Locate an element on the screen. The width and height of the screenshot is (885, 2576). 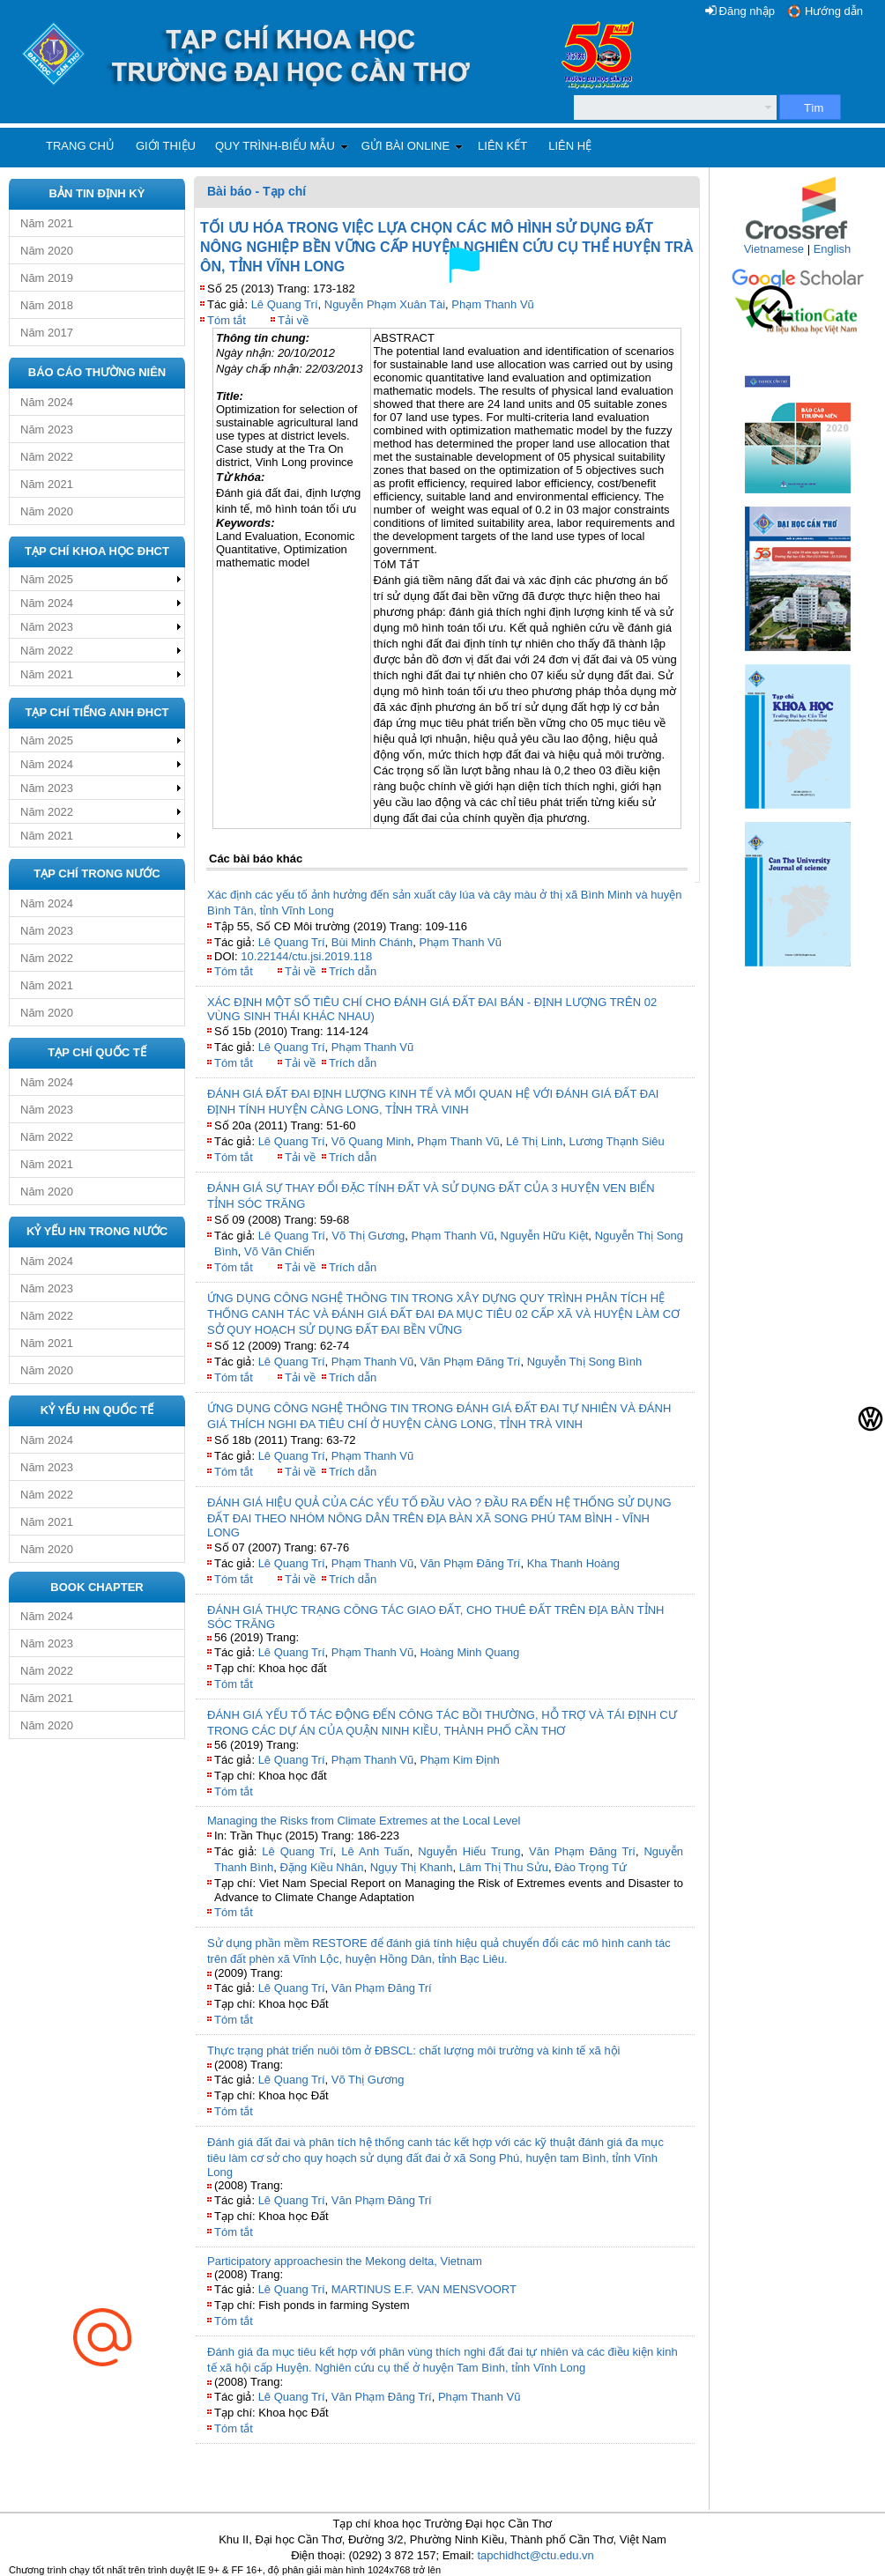
flag or report content is located at coordinates (465, 265).